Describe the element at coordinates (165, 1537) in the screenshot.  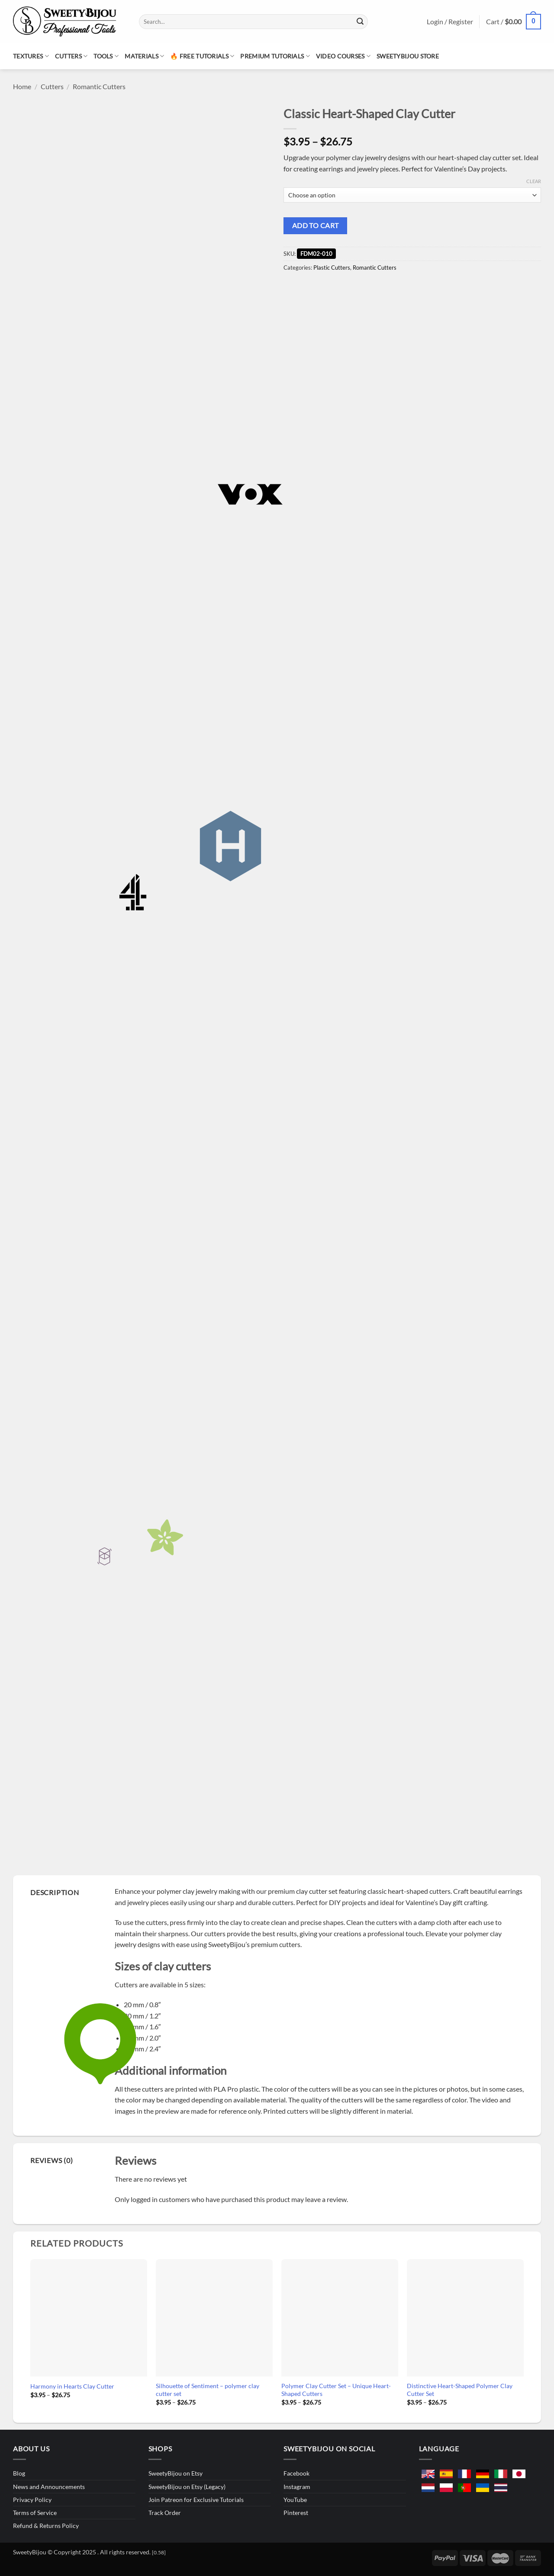
I see `visit the Adafruit website or store` at that location.